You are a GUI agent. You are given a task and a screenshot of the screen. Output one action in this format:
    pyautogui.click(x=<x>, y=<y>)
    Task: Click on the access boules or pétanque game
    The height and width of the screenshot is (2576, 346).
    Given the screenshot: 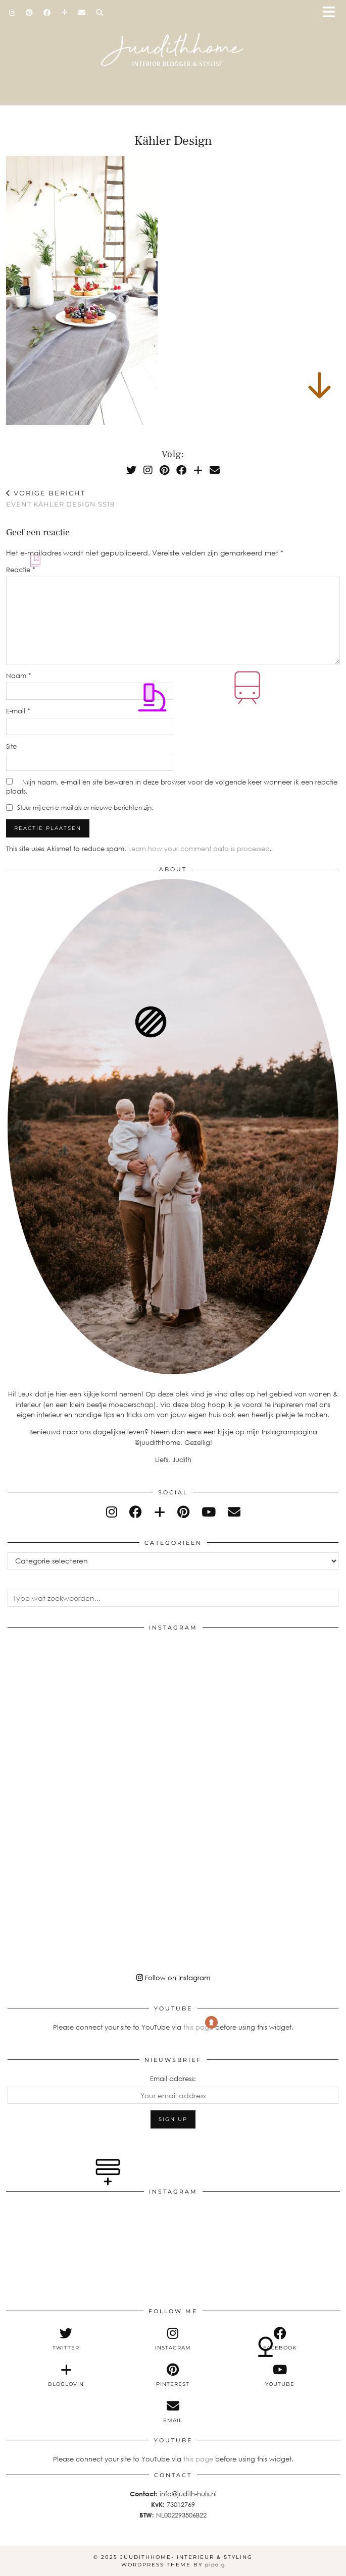 What is the action you would take?
    pyautogui.click(x=151, y=1022)
    